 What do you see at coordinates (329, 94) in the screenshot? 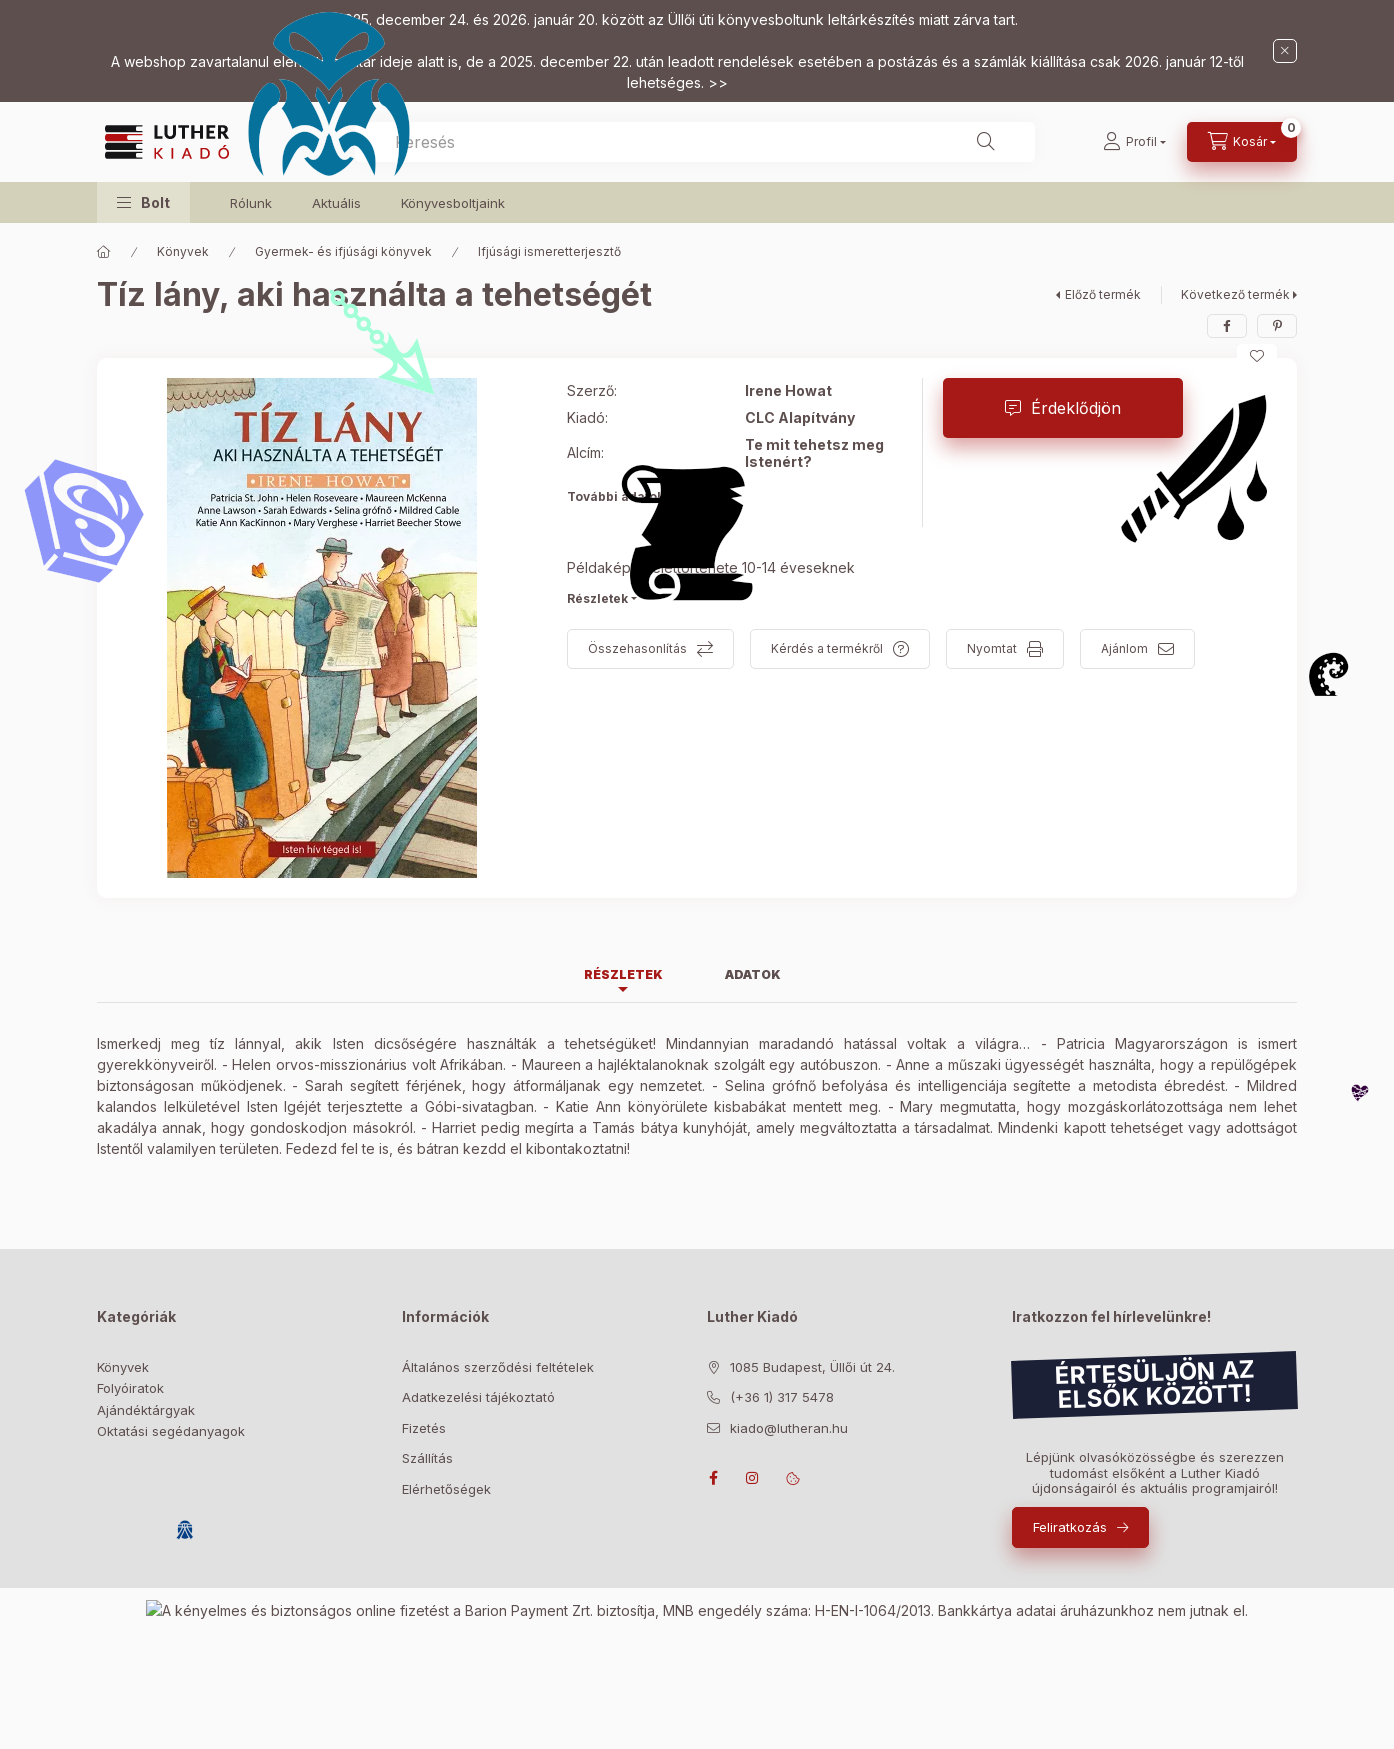
I see `indicates an alien or bug-type enemy` at bounding box center [329, 94].